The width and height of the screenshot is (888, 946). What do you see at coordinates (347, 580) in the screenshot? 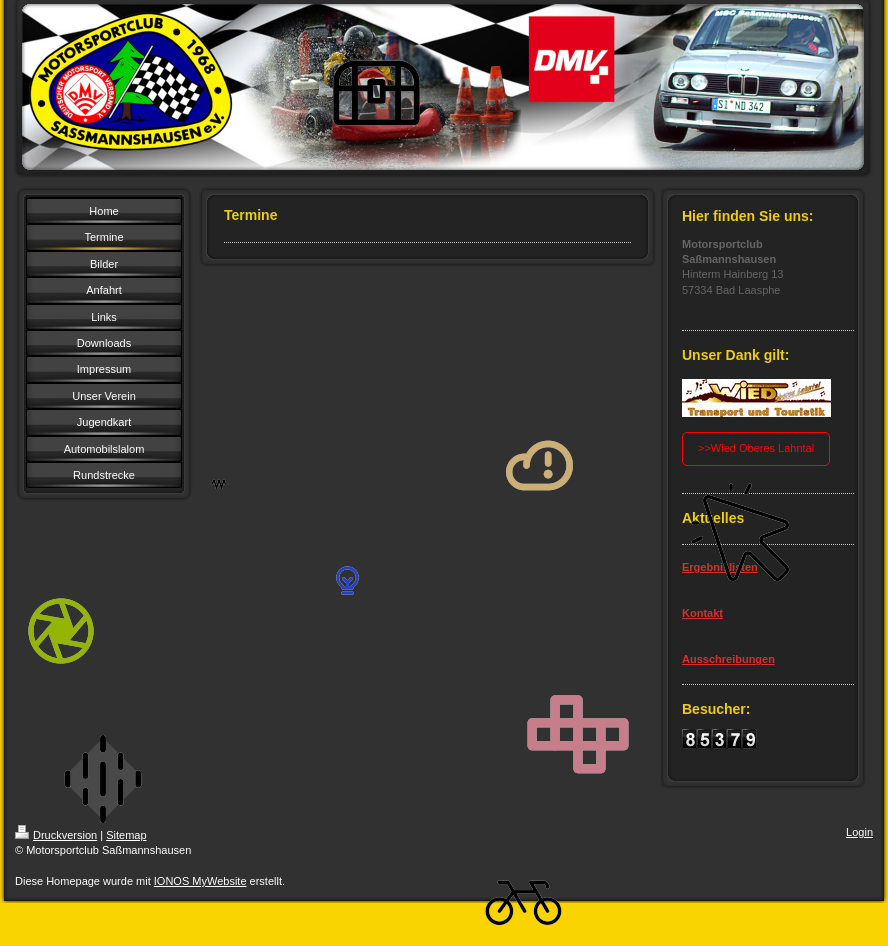
I see `access tips or helpful suggestions` at bounding box center [347, 580].